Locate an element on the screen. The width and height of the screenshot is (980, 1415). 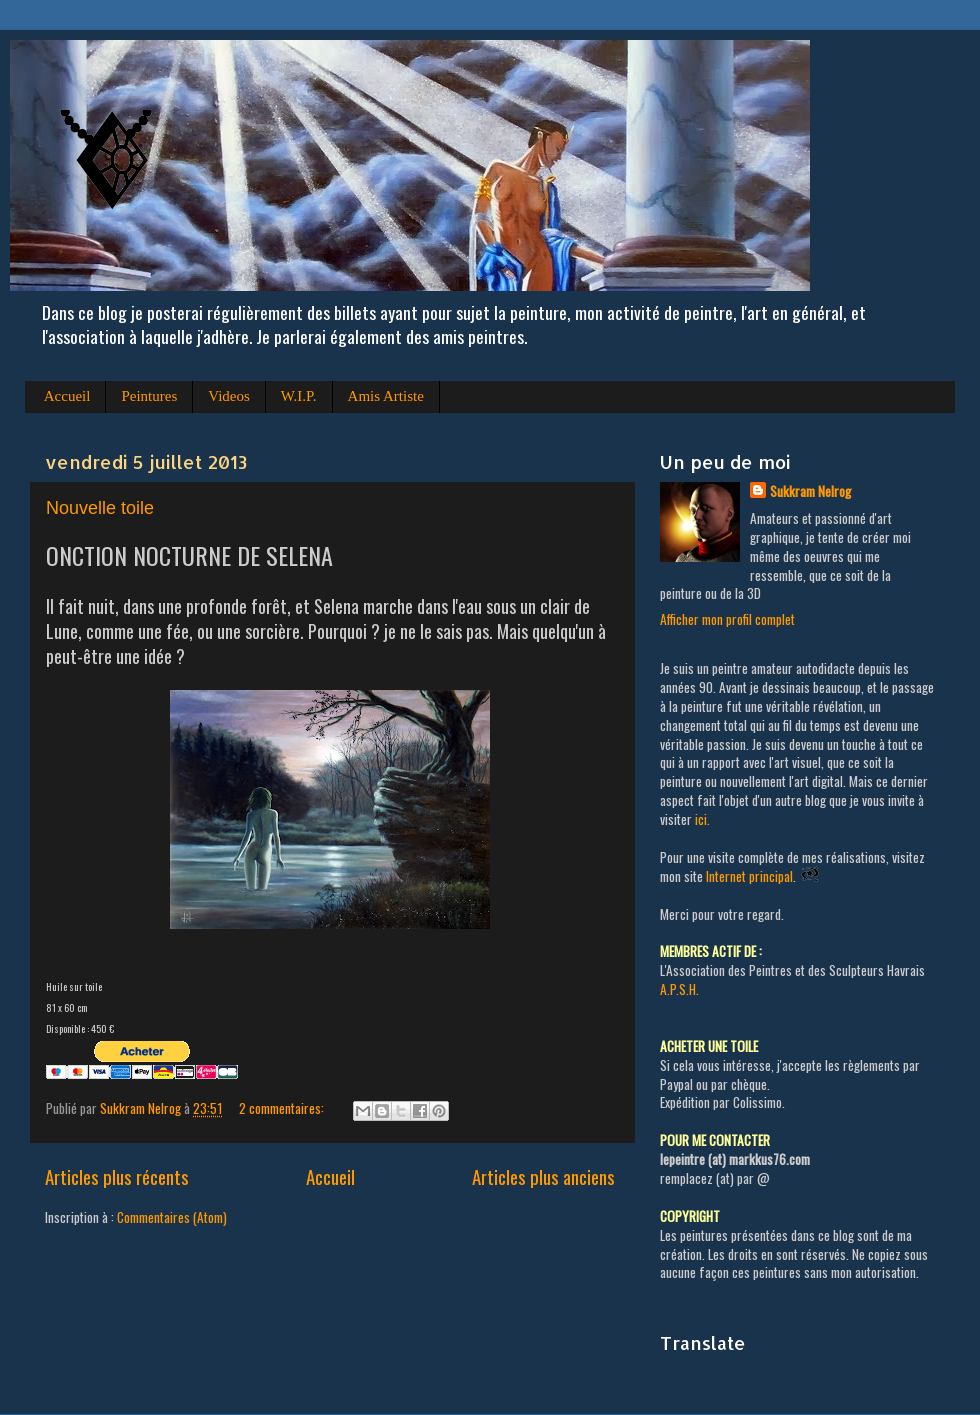
view equipped jewelry or accessories is located at coordinates (109, 160).